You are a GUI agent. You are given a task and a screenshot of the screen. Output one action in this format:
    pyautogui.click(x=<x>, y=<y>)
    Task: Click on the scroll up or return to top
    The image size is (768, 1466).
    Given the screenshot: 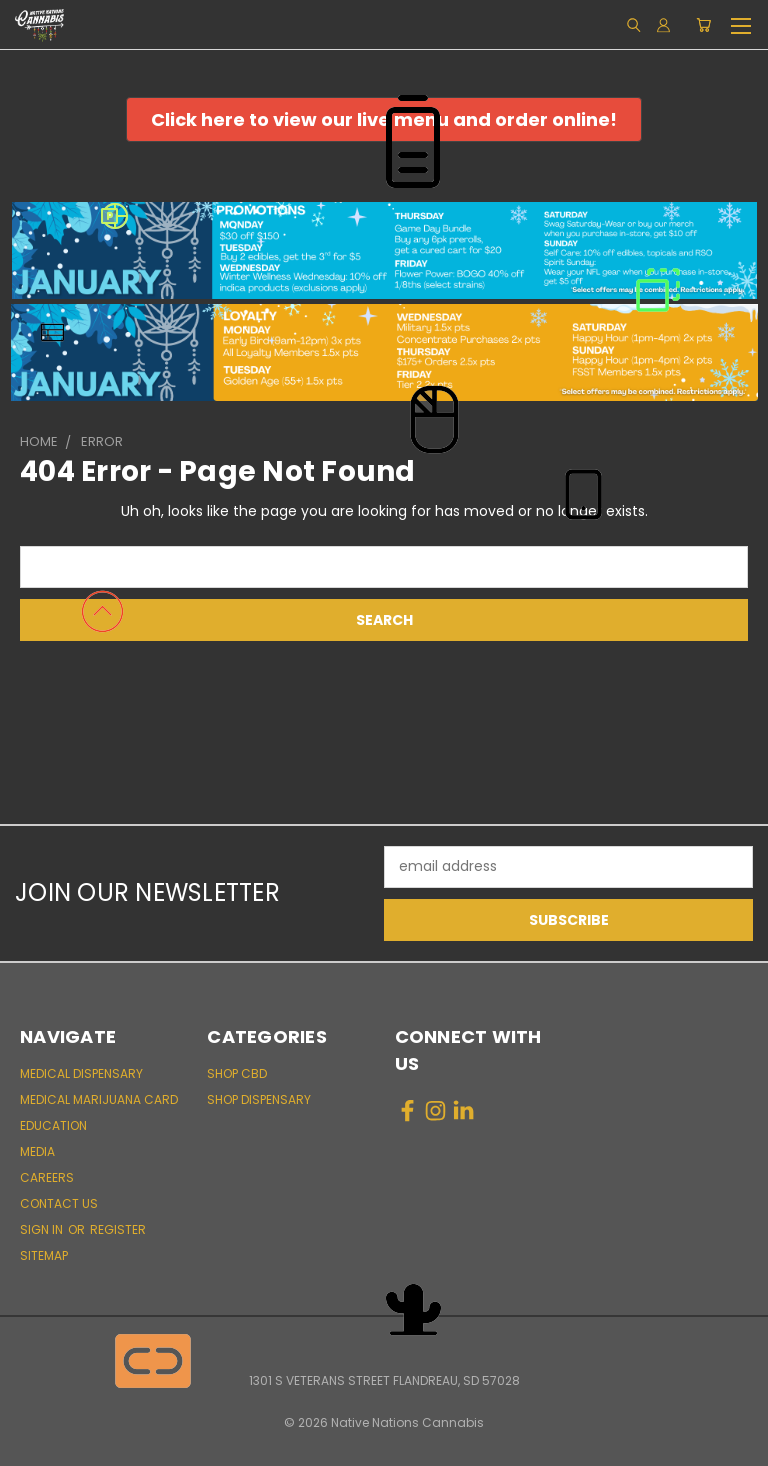 What is the action you would take?
    pyautogui.click(x=102, y=611)
    